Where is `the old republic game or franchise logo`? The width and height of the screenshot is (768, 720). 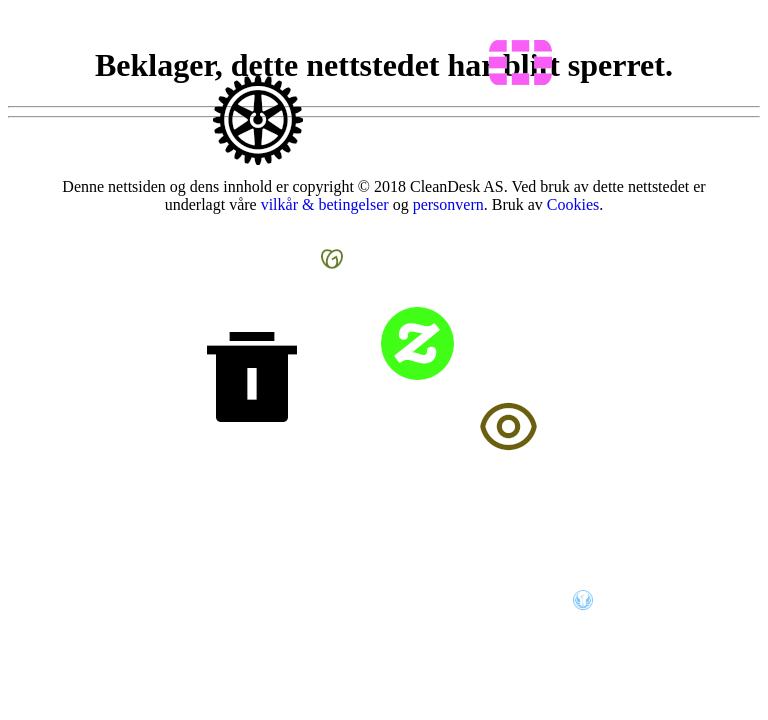
the old republic game or franchise logo is located at coordinates (583, 600).